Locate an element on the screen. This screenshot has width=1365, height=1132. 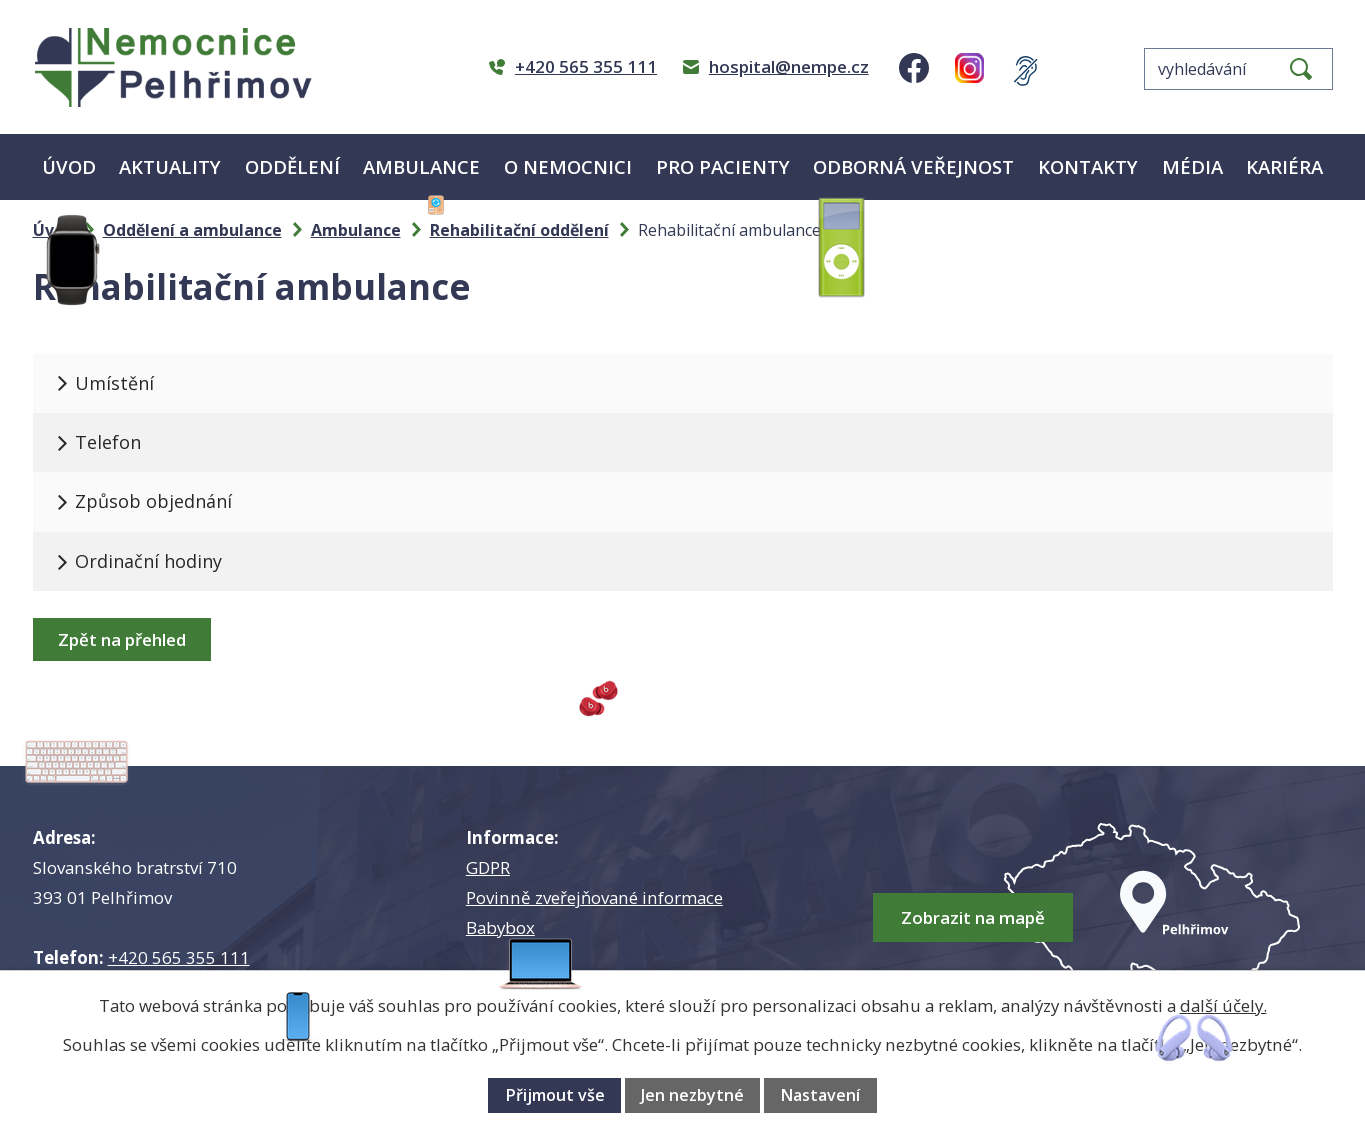
represents a connected macbook device is located at coordinates (540, 956).